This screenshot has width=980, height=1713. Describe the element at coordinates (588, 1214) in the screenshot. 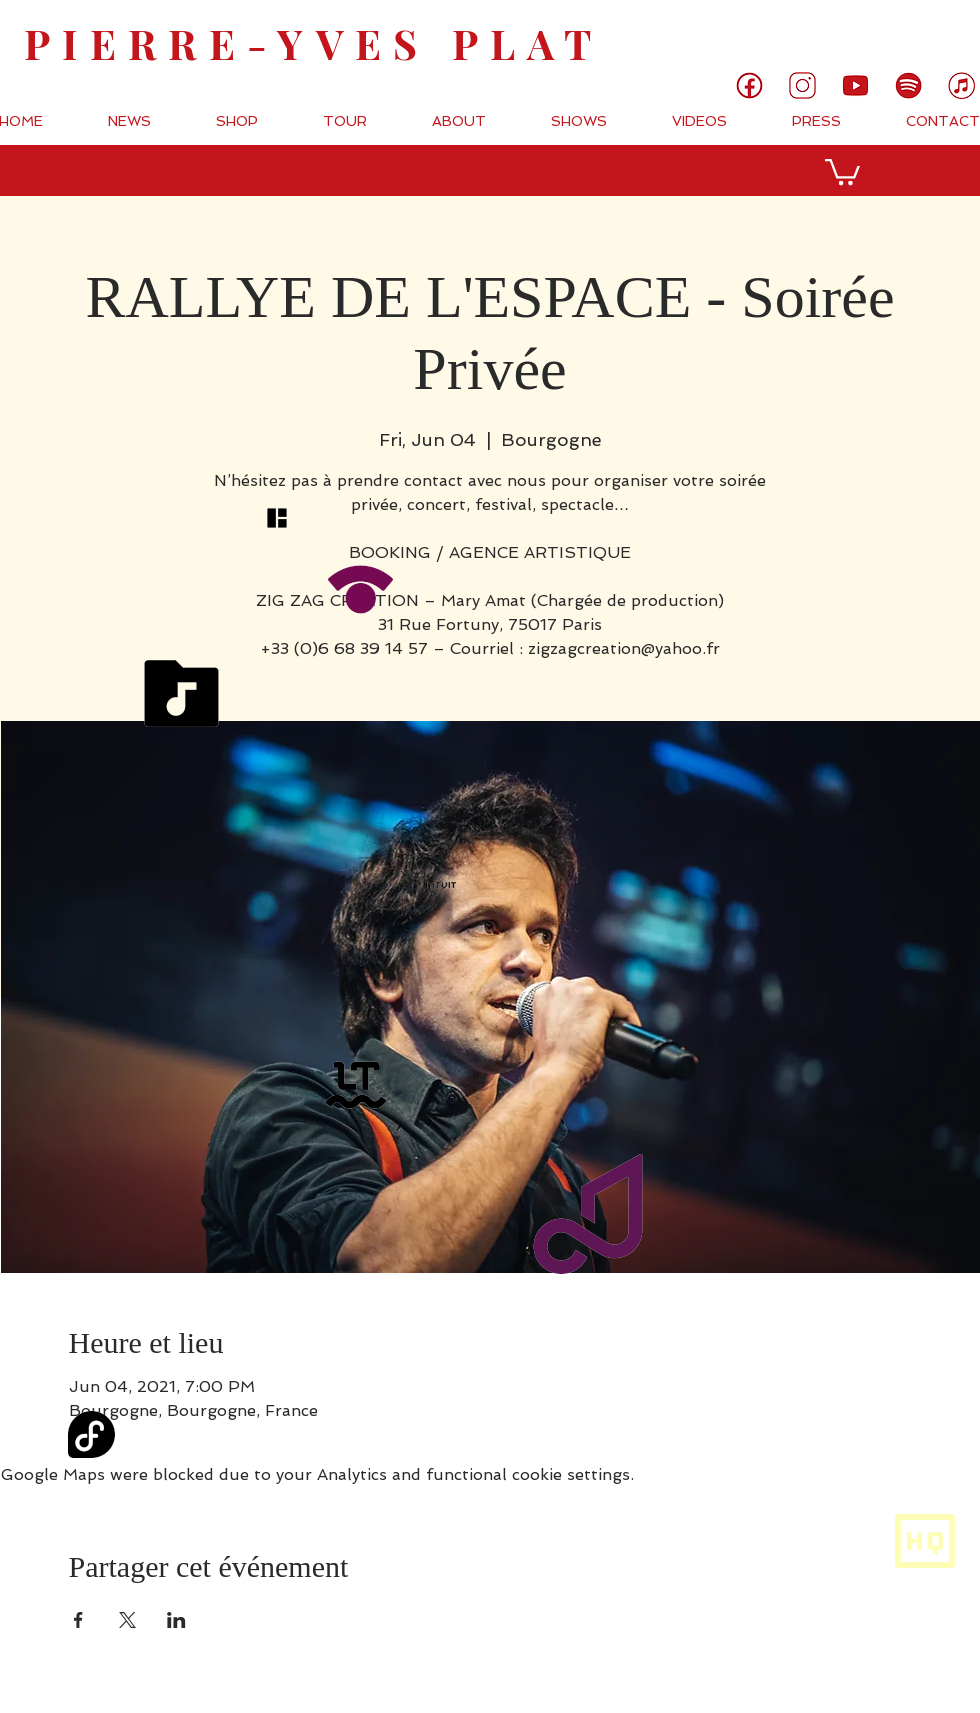

I see `open the Pretzel app` at that location.